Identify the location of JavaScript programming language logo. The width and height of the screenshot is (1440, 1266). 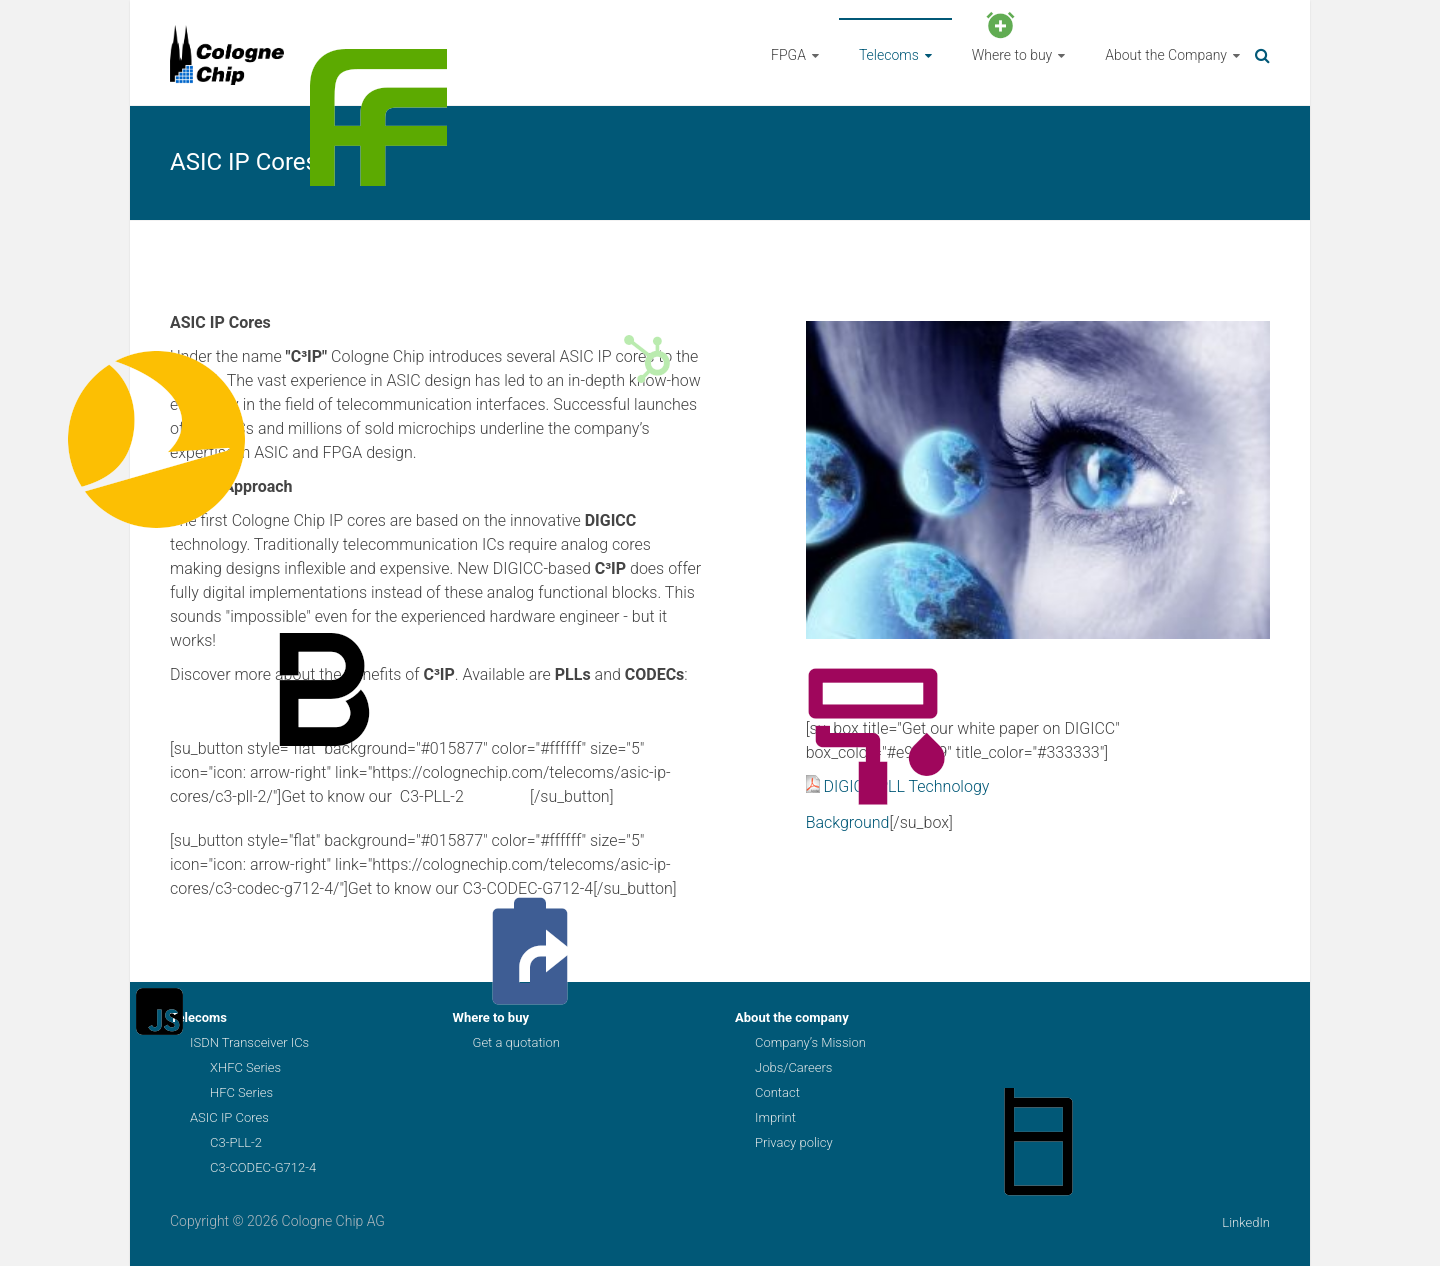
(159, 1011).